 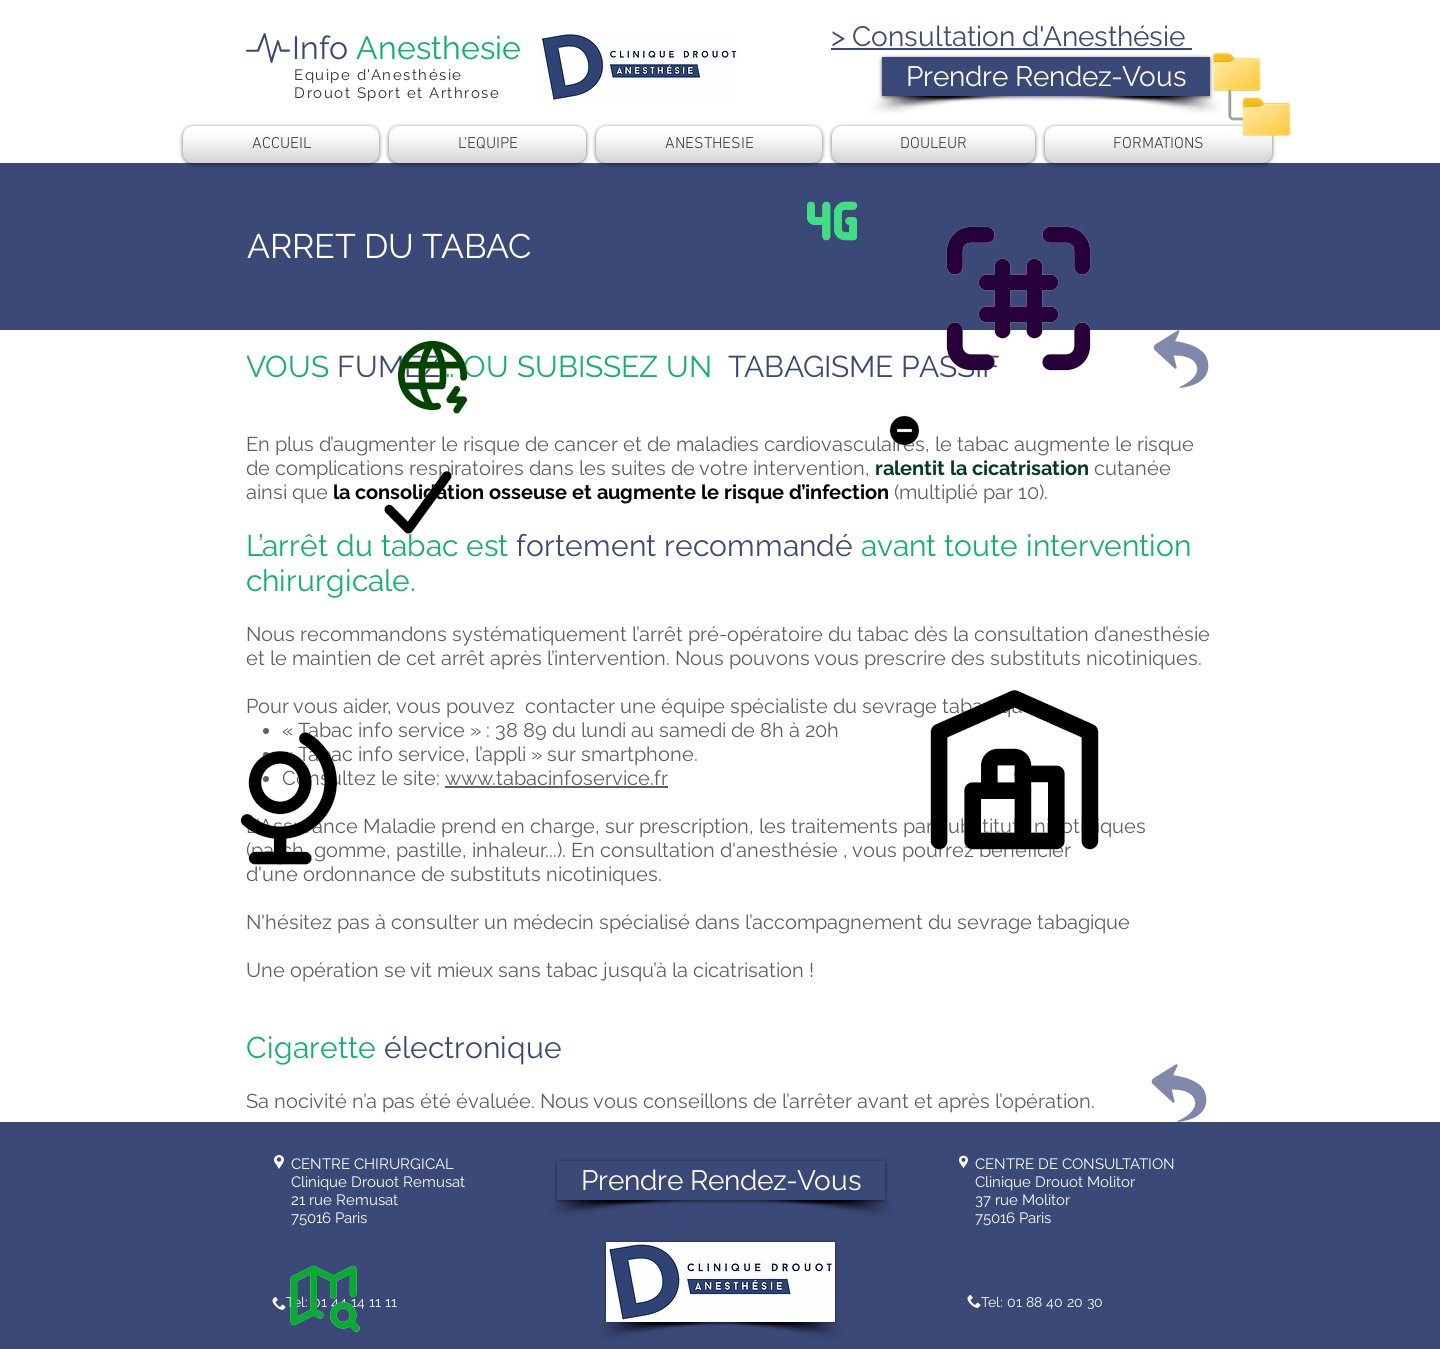 What do you see at coordinates (904, 430) in the screenshot?
I see `remove an item from a list` at bounding box center [904, 430].